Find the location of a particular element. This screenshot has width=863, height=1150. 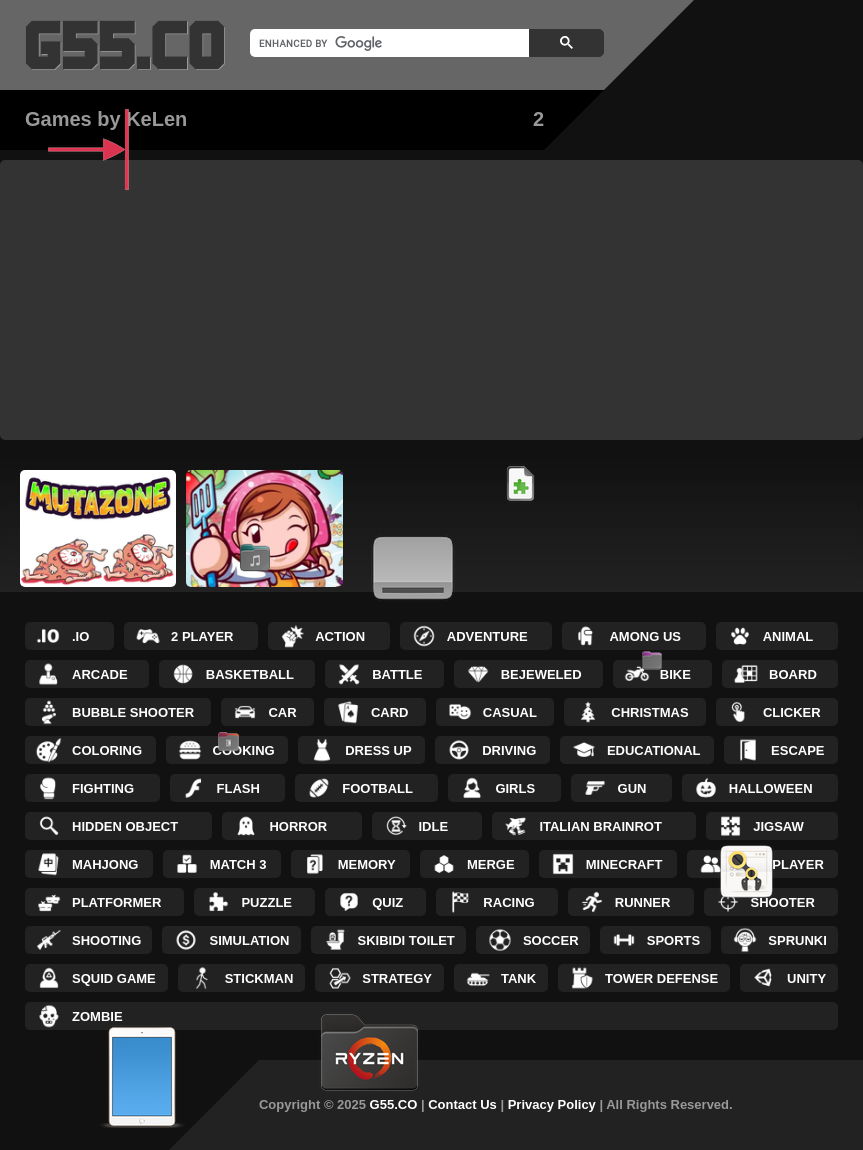

go to the last item or page is located at coordinates (88, 149).